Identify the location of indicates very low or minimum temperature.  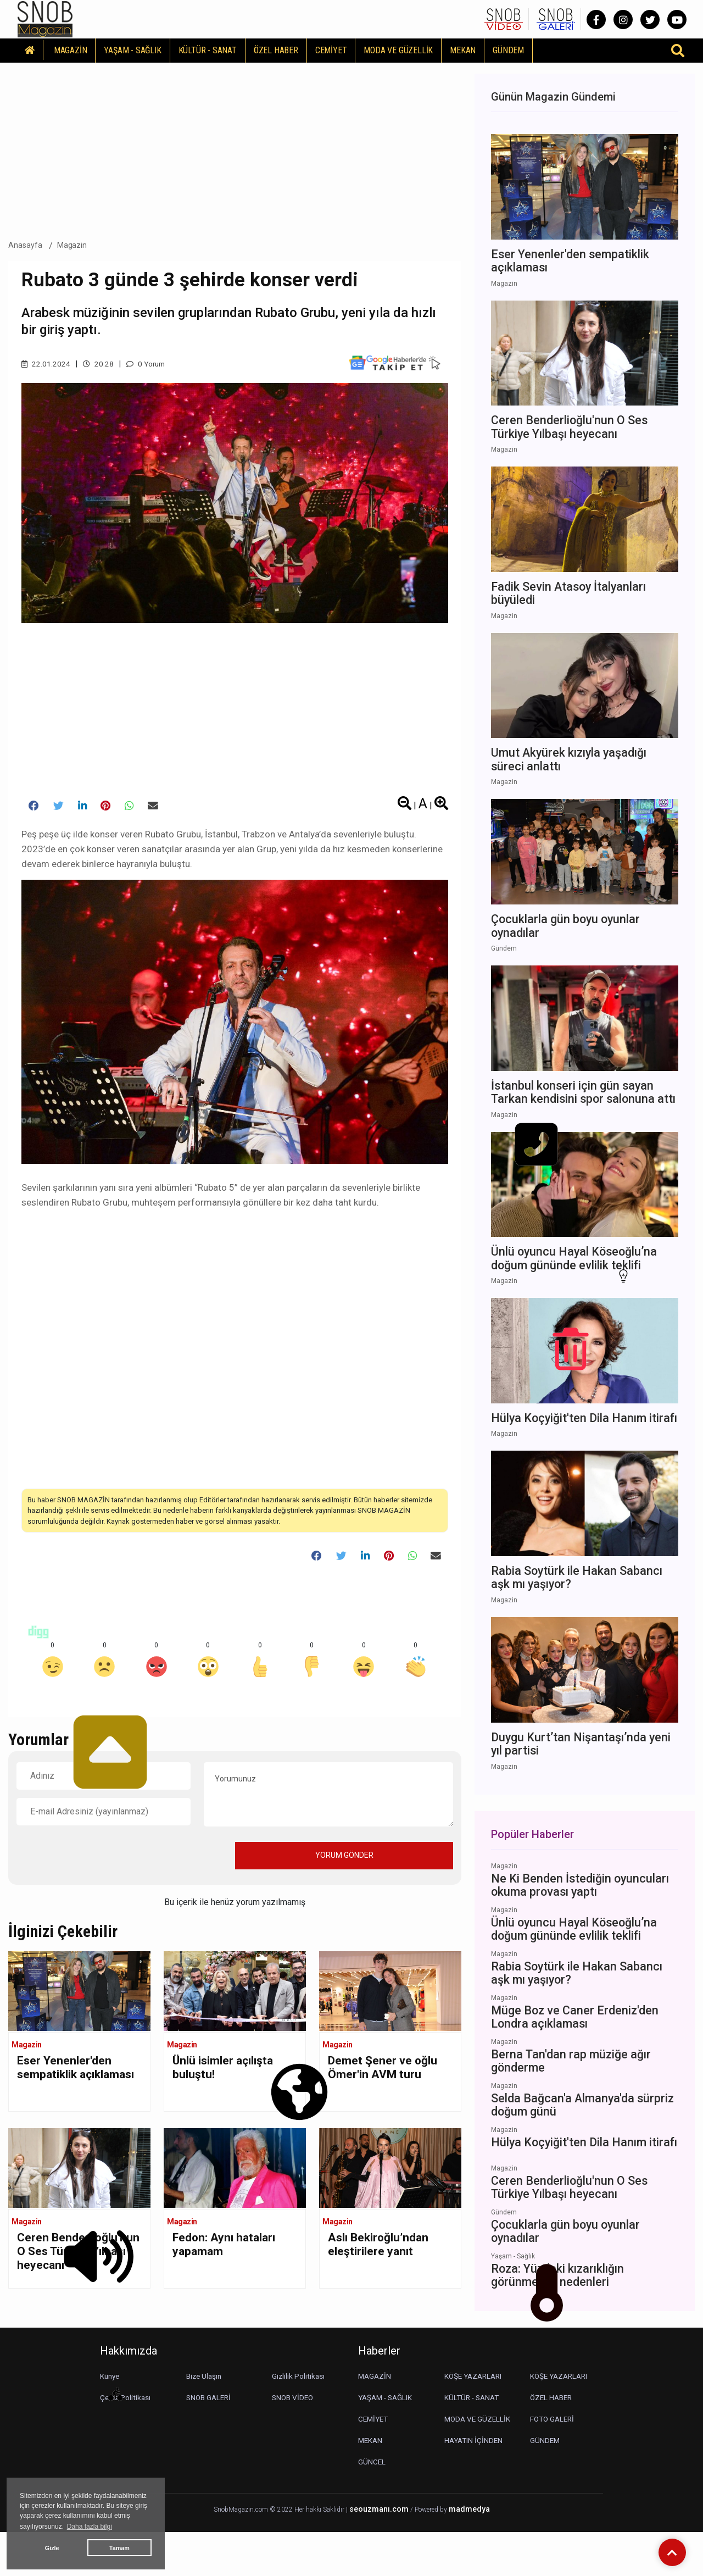
(546, 2292).